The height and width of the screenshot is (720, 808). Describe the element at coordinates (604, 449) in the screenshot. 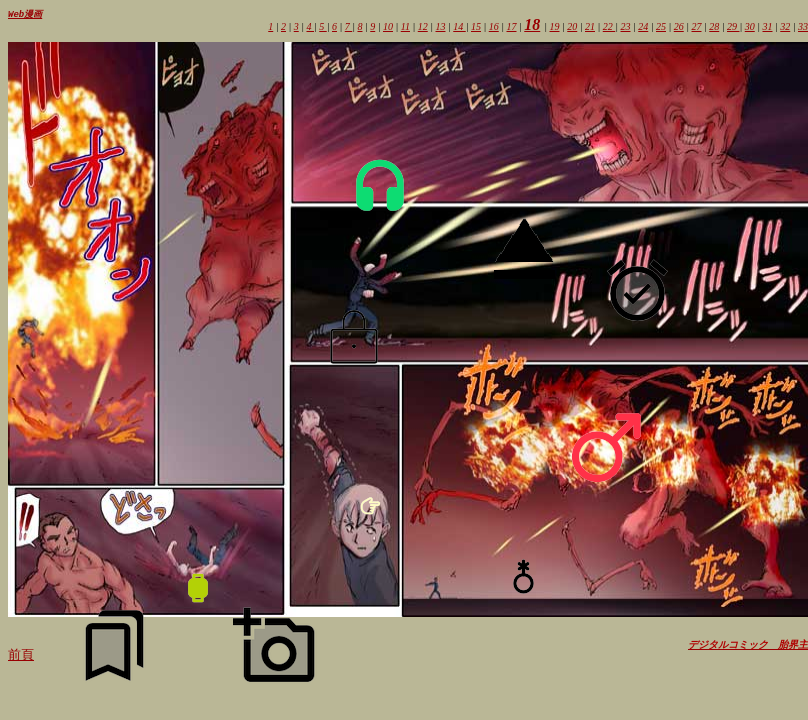

I see `indicates male gender selection` at that location.